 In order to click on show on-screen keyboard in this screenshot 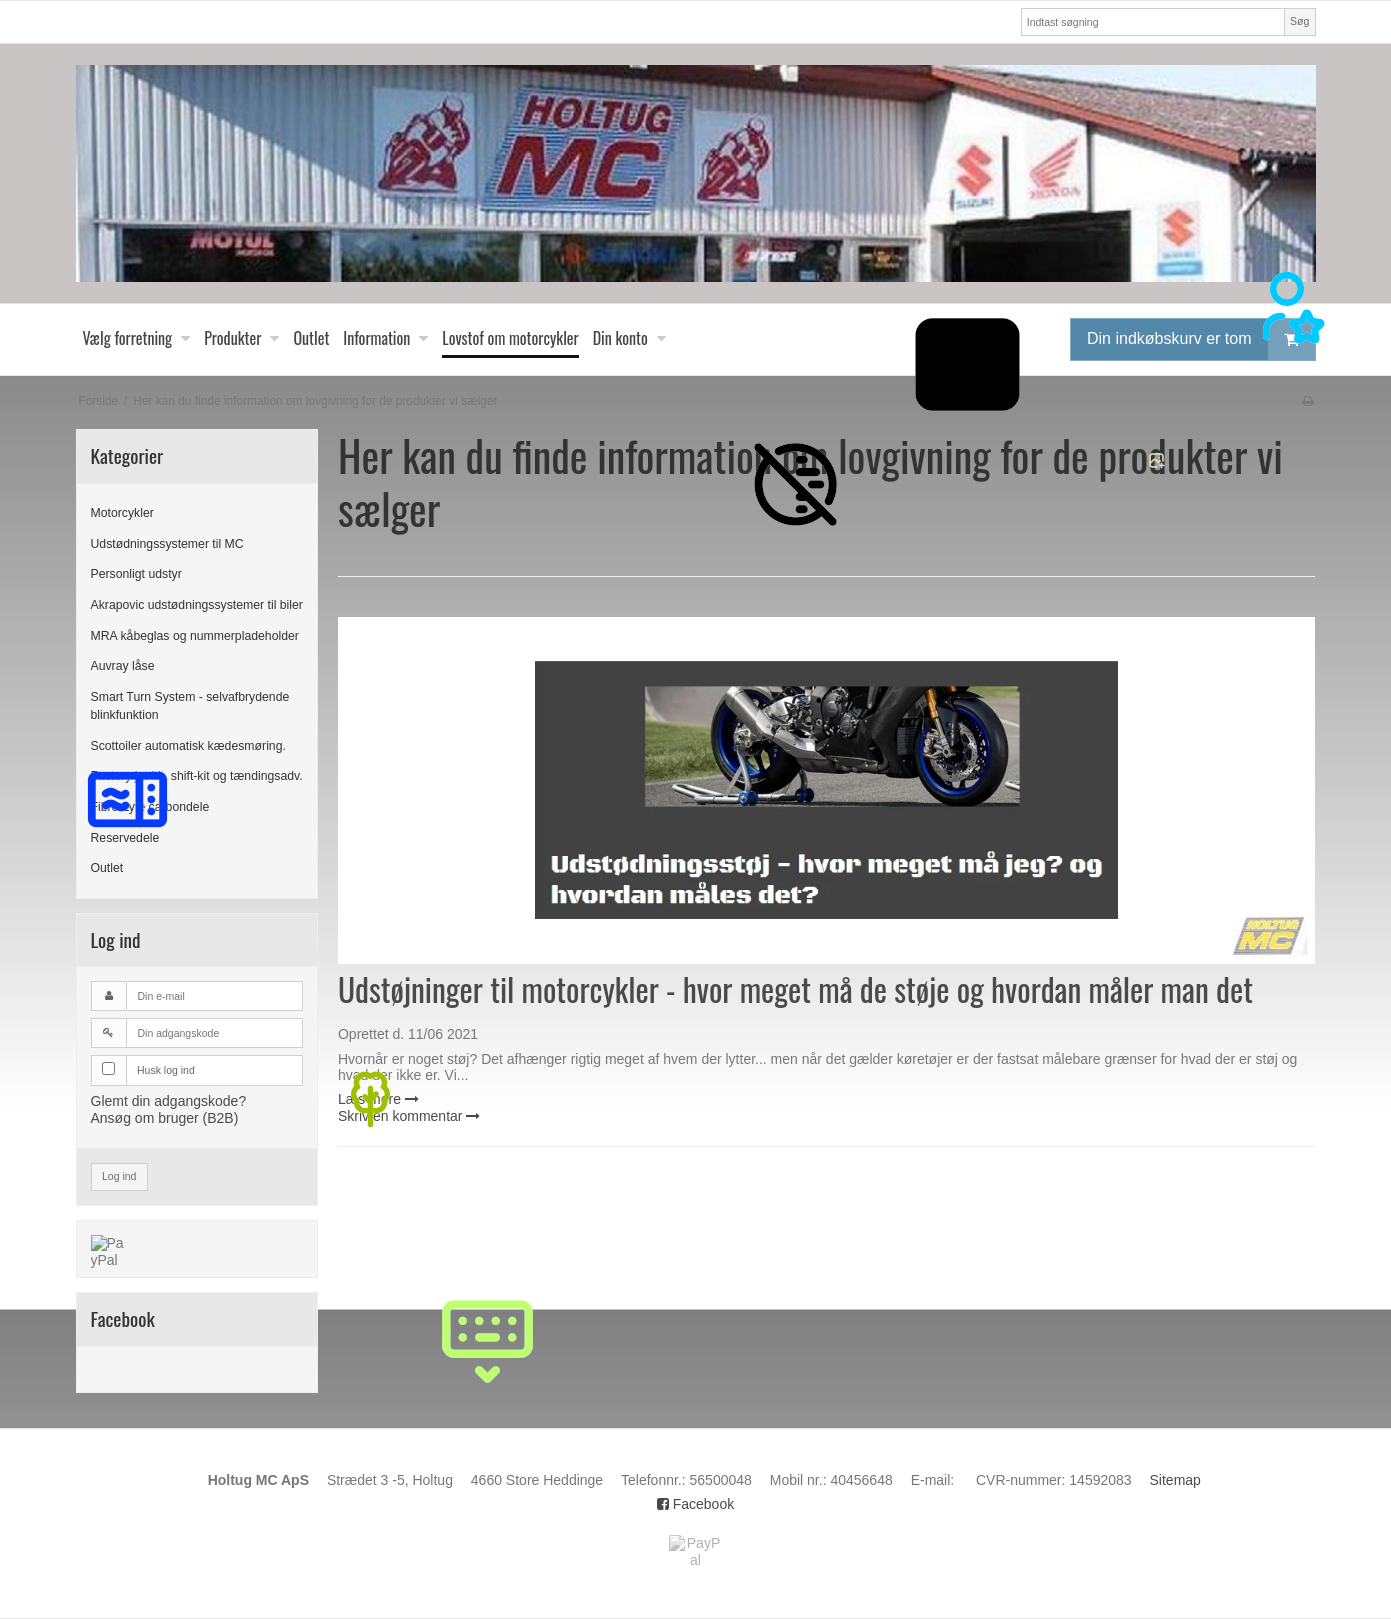, I will do `click(487, 1341)`.